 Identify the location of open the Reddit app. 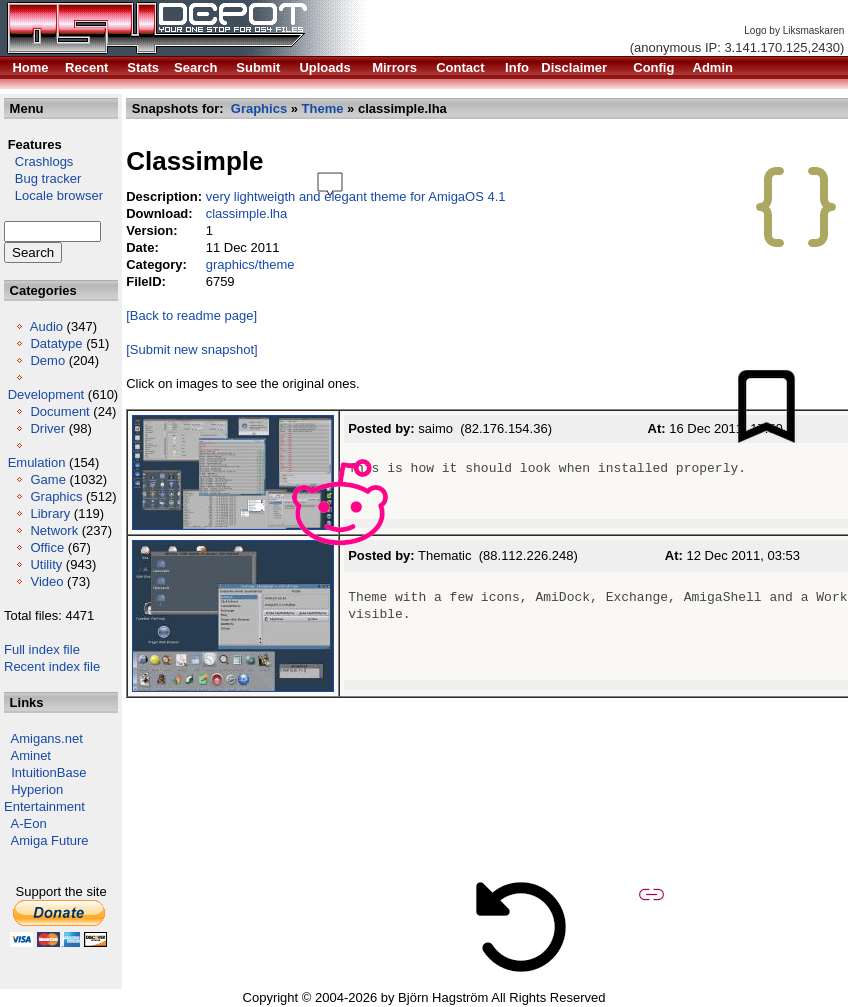
(340, 507).